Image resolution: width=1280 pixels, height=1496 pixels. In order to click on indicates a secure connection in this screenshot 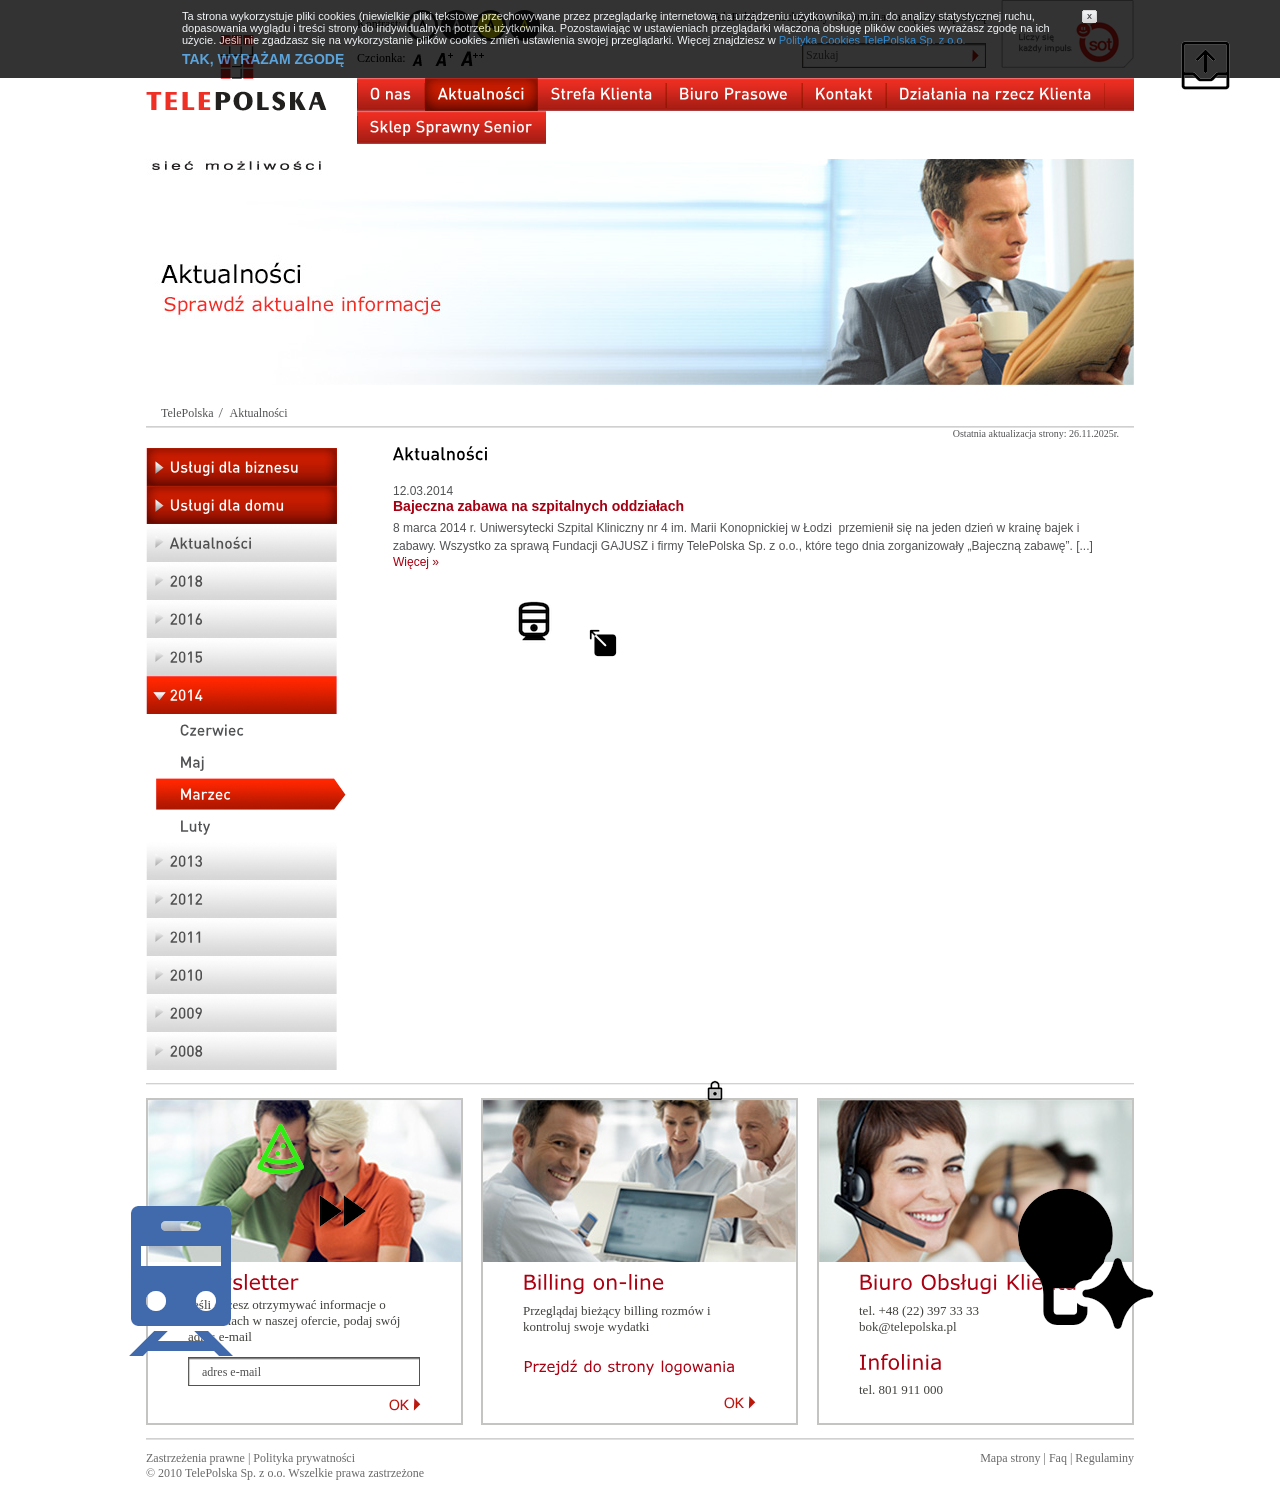, I will do `click(715, 1091)`.